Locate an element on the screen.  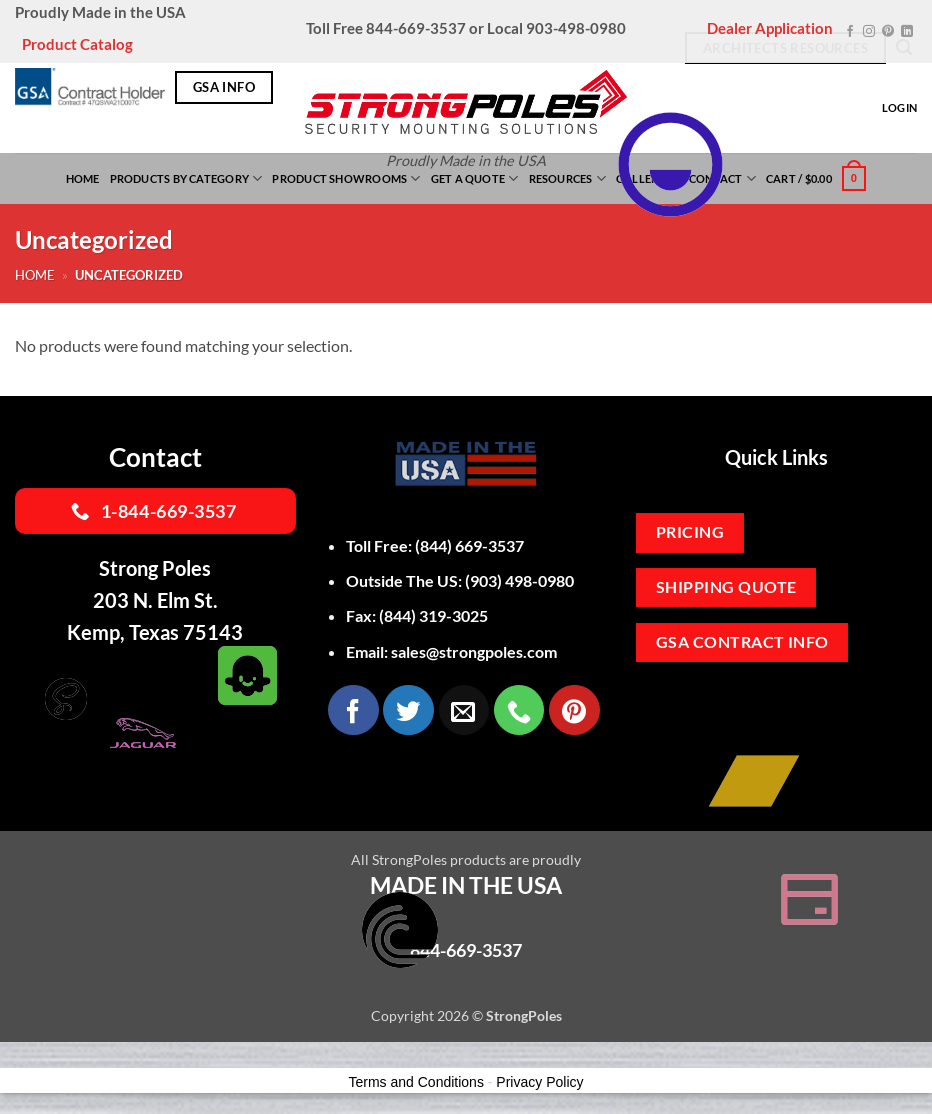
open BitTorrent application is located at coordinates (400, 930).